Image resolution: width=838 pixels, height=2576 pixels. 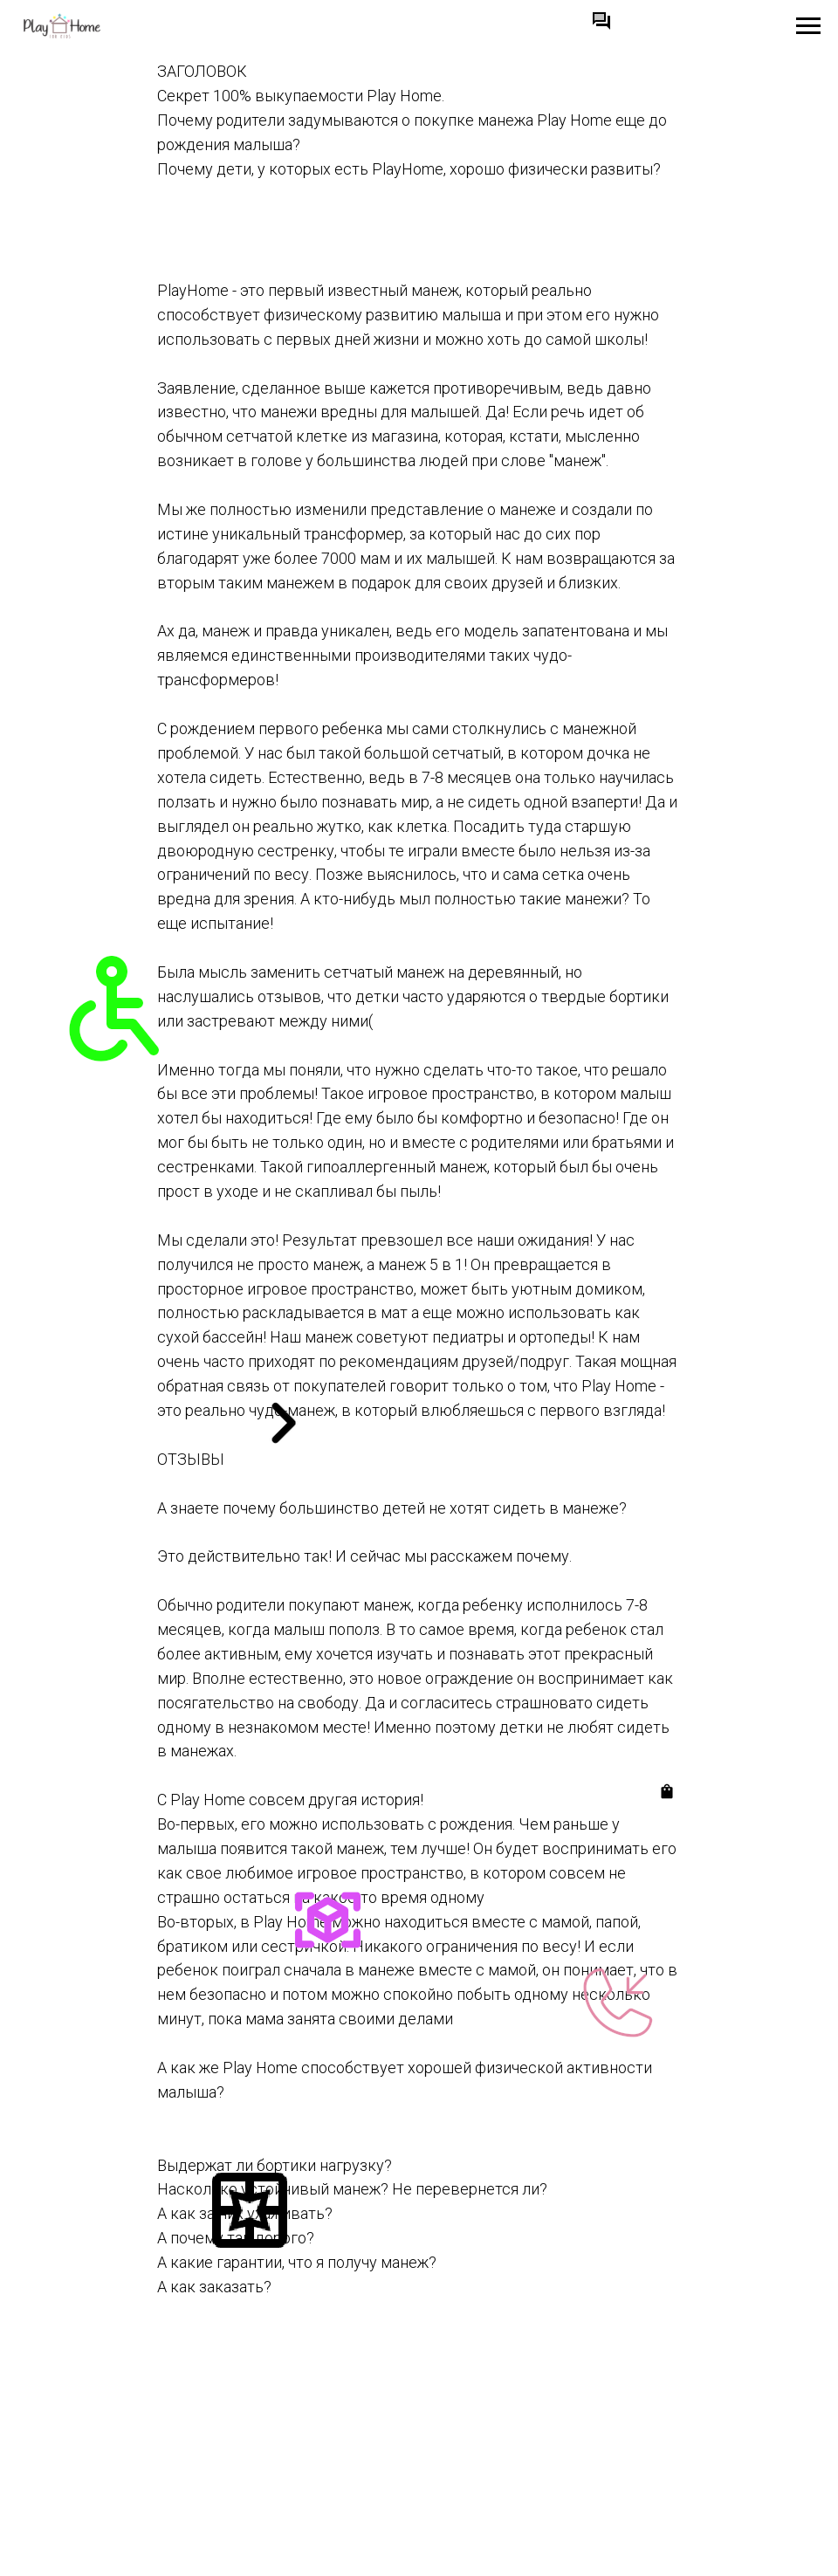 What do you see at coordinates (117, 1008) in the screenshot?
I see `accessibility options or settings` at bounding box center [117, 1008].